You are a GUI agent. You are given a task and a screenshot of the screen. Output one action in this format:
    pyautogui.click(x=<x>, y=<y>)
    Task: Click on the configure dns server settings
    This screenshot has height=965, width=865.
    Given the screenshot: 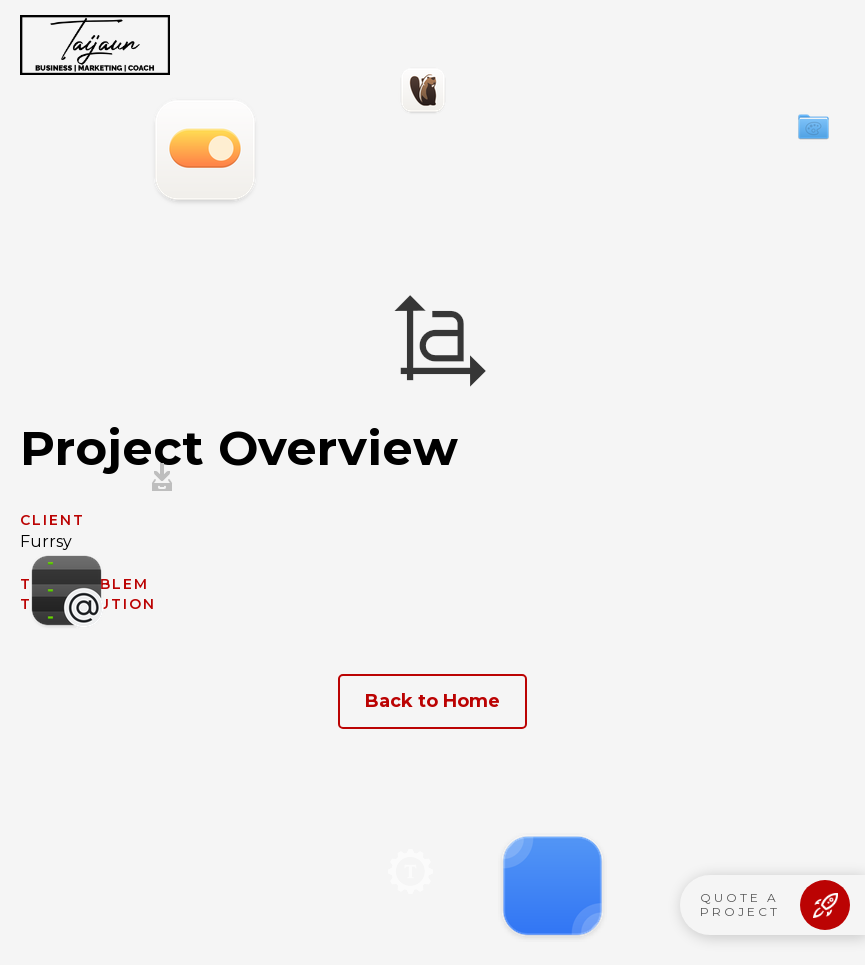 What is the action you would take?
    pyautogui.click(x=66, y=590)
    